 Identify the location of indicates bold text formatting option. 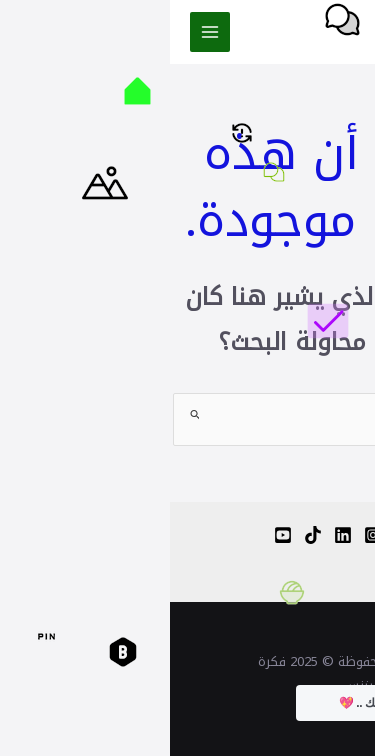
(123, 652).